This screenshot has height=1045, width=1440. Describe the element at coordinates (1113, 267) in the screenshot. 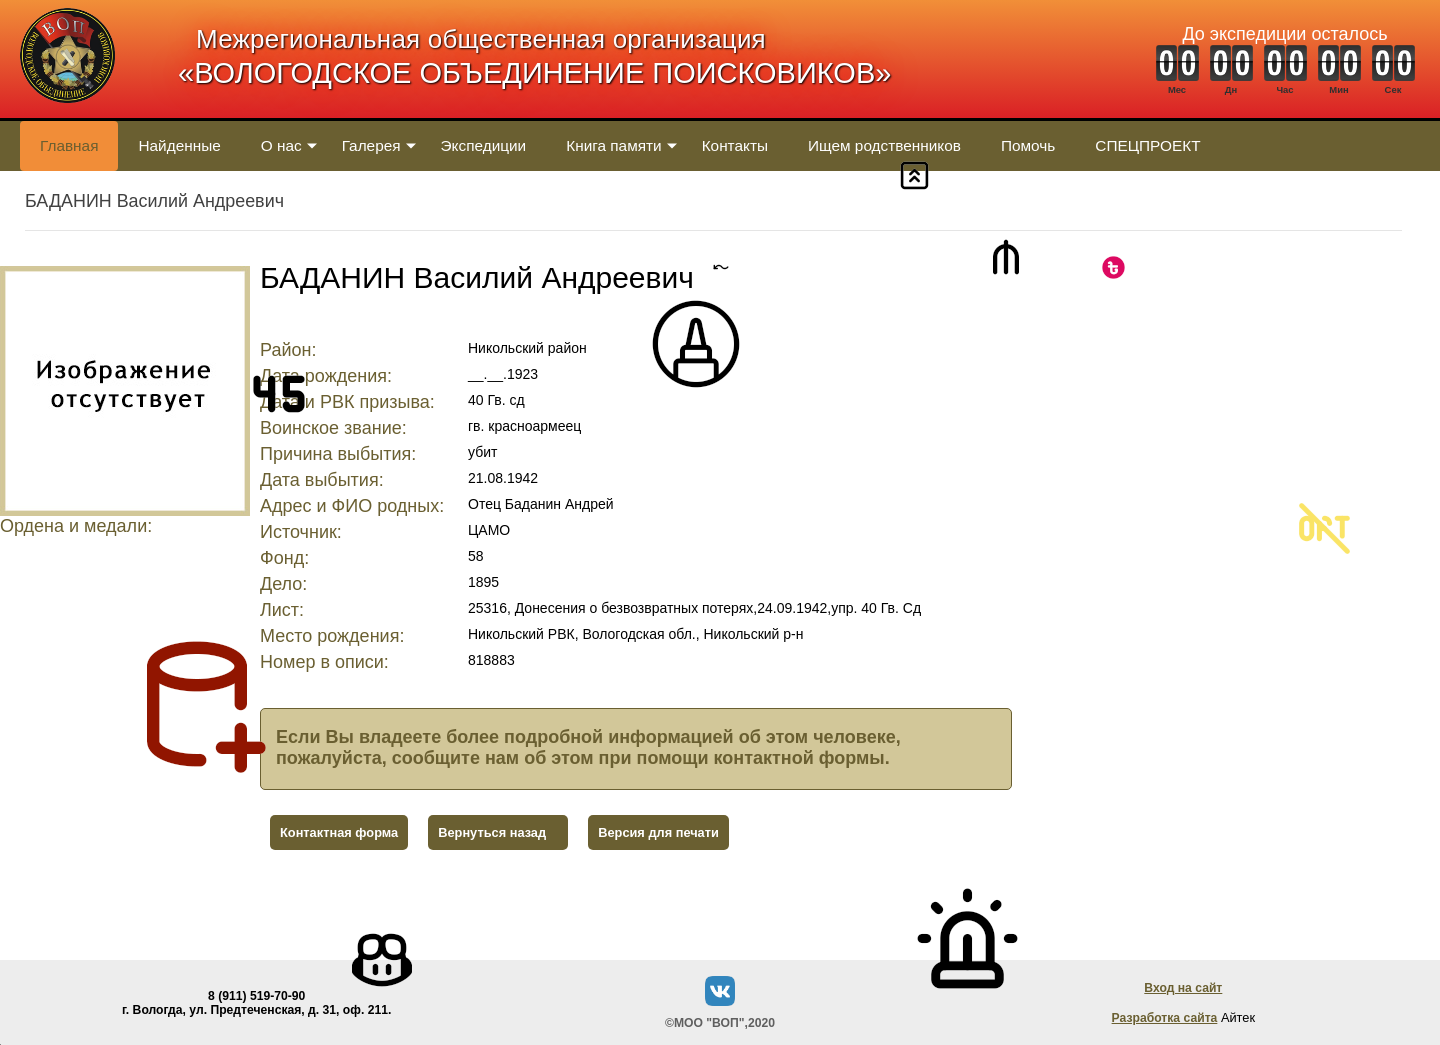

I see `bangladeshi taka currency indicator` at that location.